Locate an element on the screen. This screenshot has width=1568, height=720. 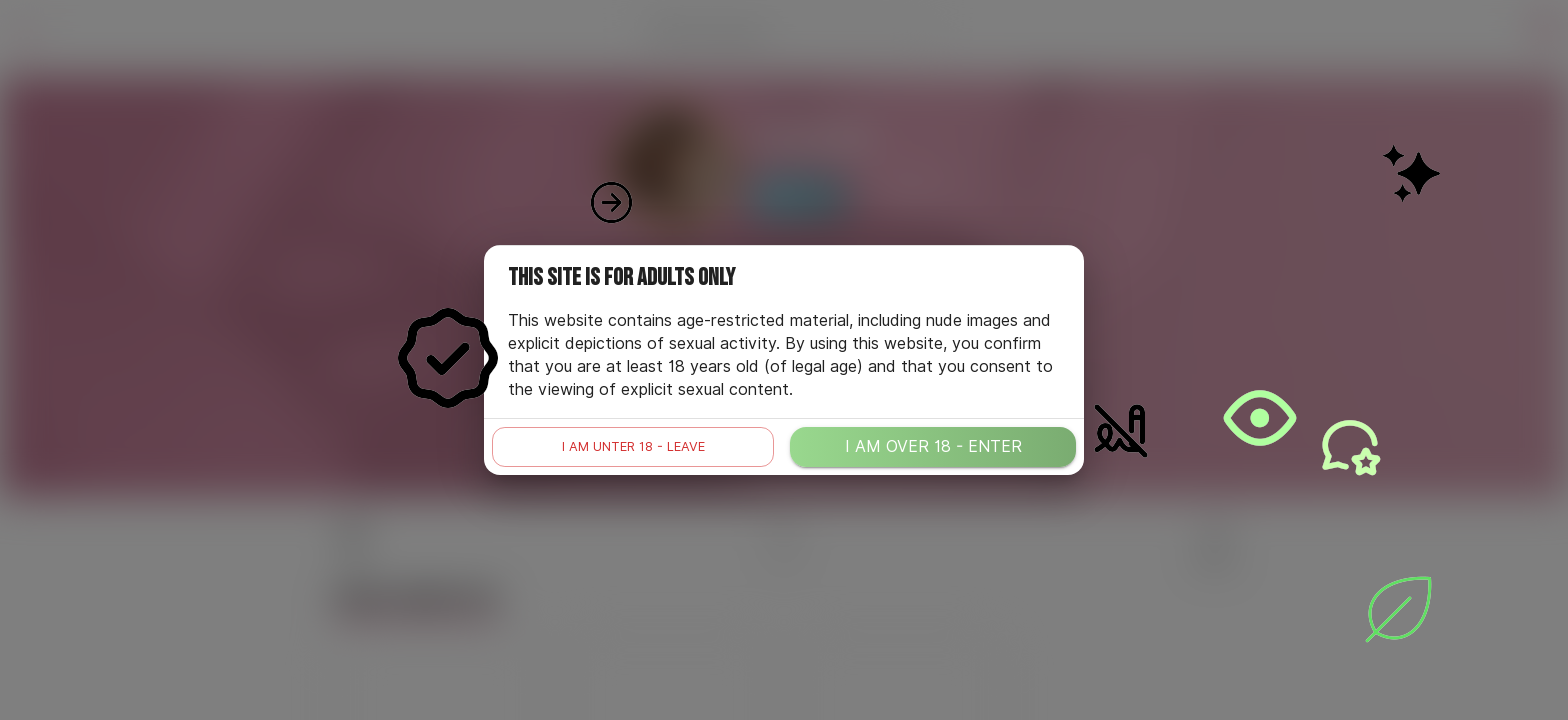
indicates eco-friendly or sustainable option is located at coordinates (1398, 609).